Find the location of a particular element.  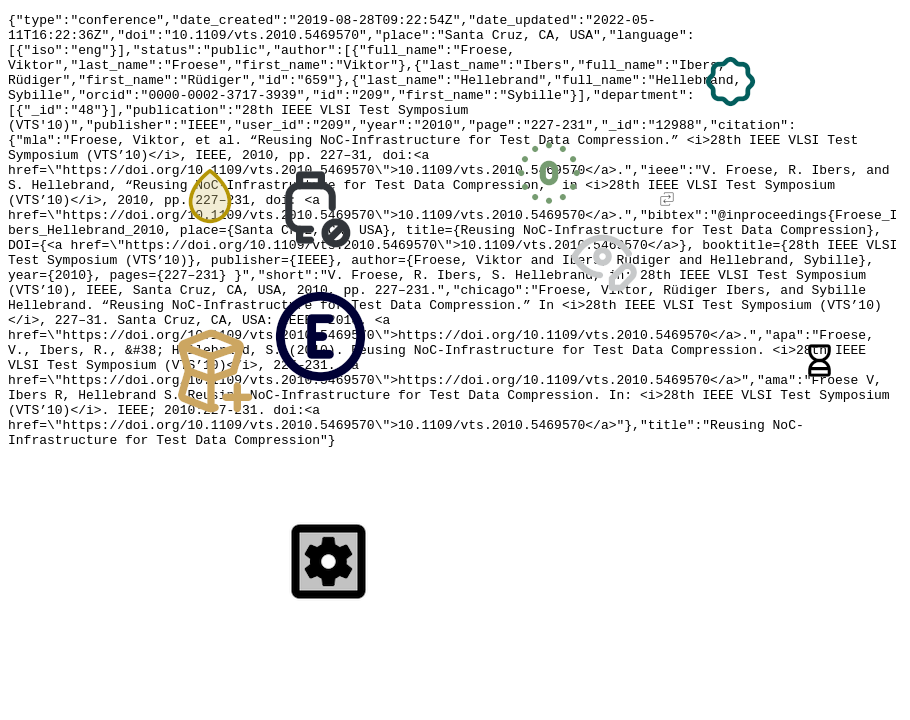

indicates an achievement or badge earned is located at coordinates (730, 81).